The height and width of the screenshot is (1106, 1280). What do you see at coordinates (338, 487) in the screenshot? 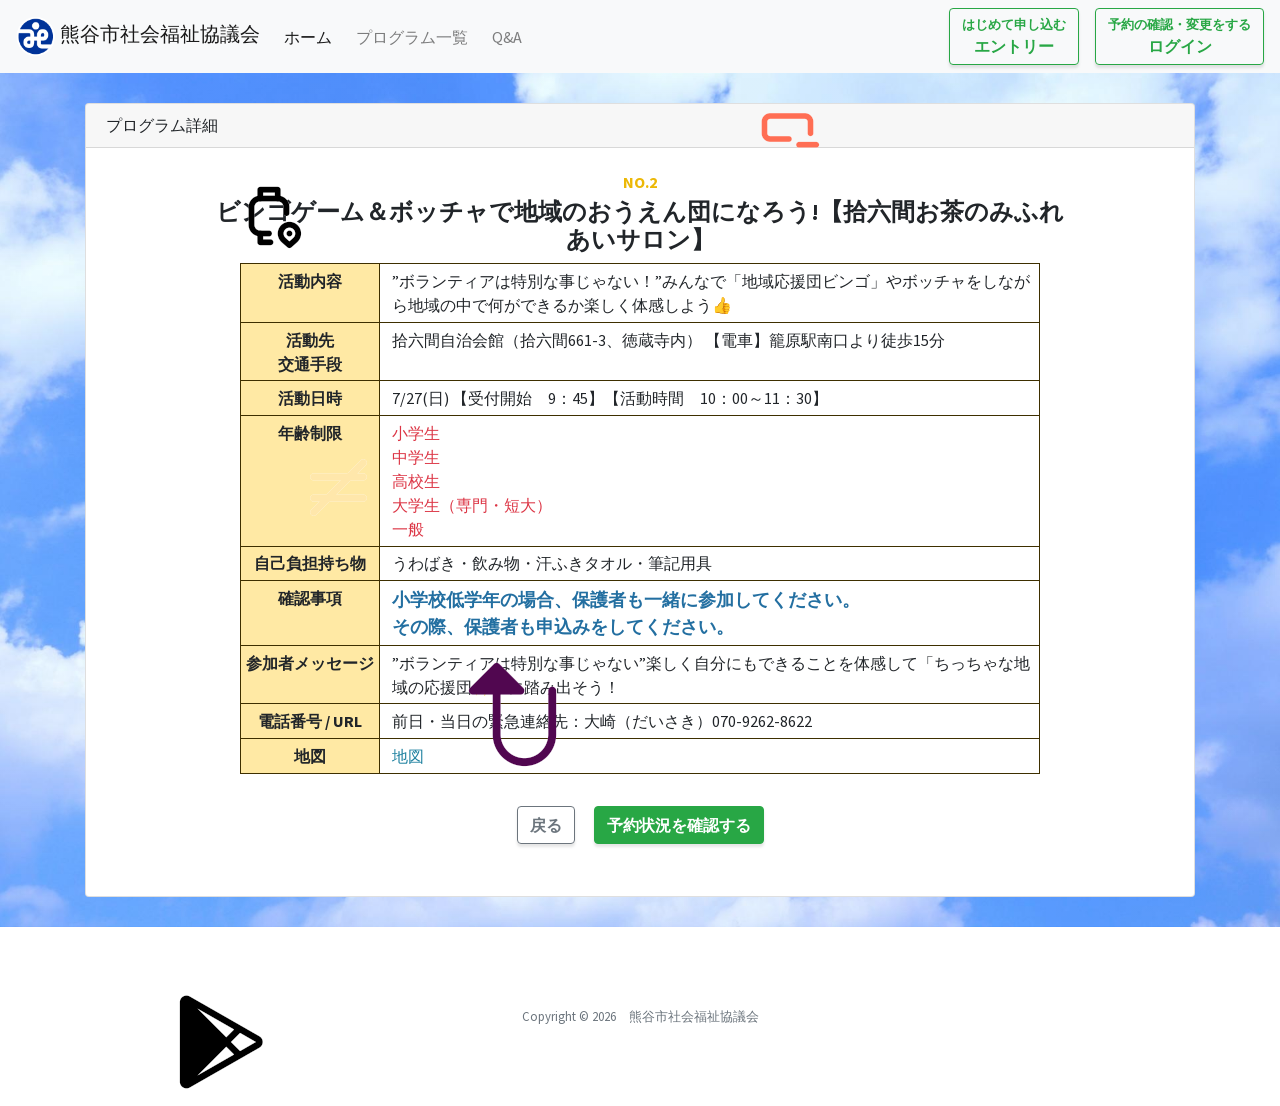
I see `indicates values are not equal` at bounding box center [338, 487].